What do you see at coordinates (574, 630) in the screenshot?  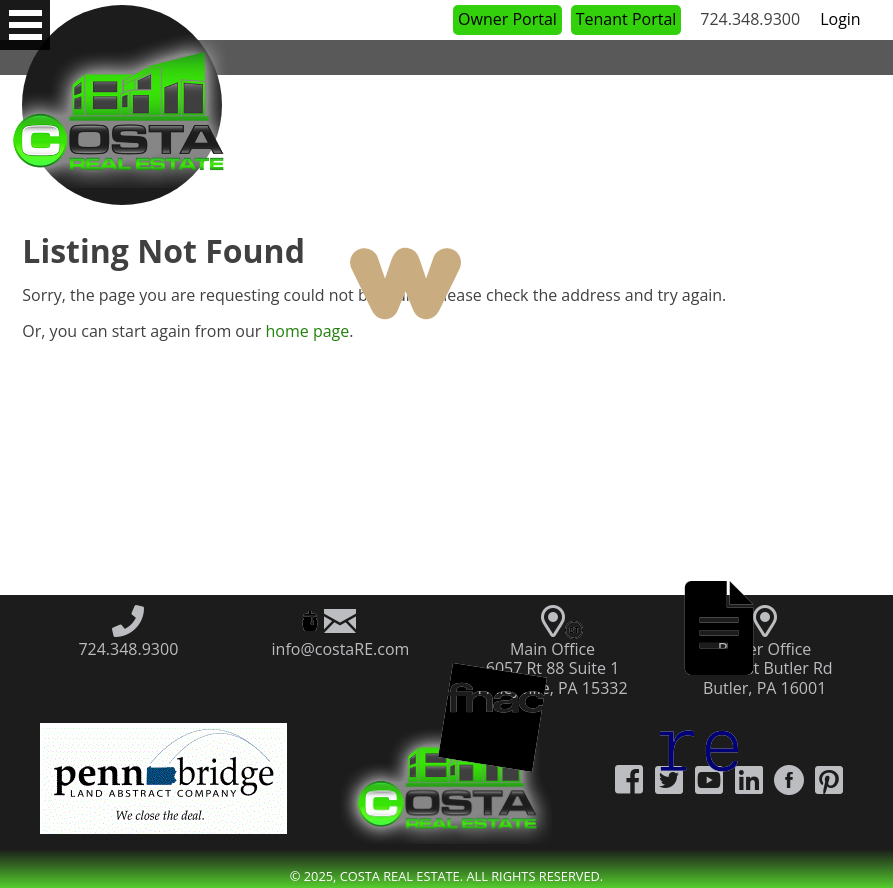 I see `BT (British Telecom) company logo` at bounding box center [574, 630].